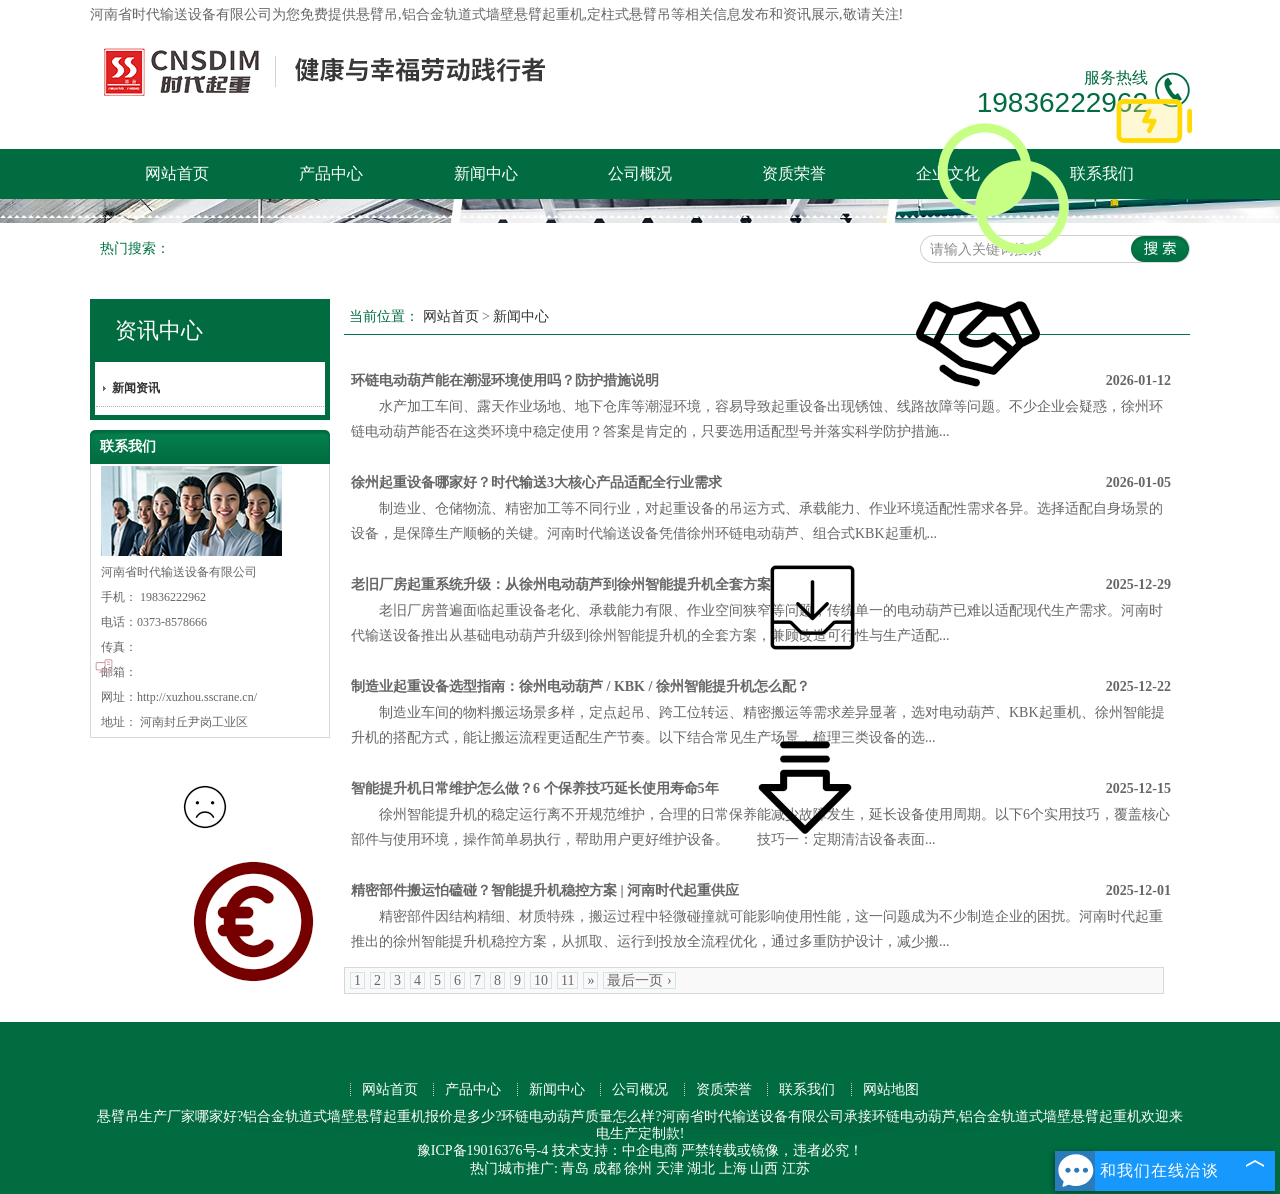  Describe the element at coordinates (253, 921) in the screenshot. I see `view balance in euros` at that location.